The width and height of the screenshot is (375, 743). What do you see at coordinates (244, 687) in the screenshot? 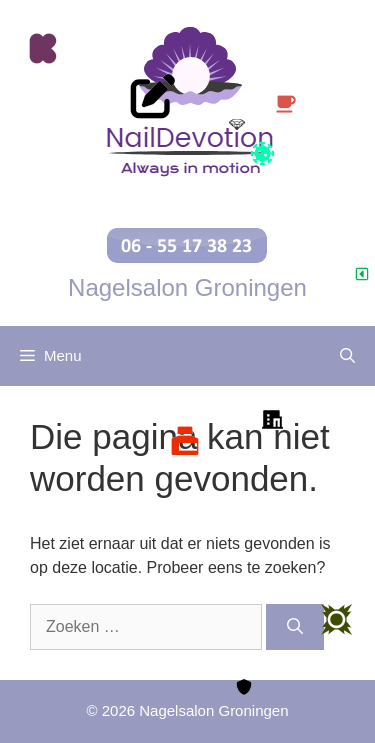
I see `indicates security or protection status` at bounding box center [244, 687].